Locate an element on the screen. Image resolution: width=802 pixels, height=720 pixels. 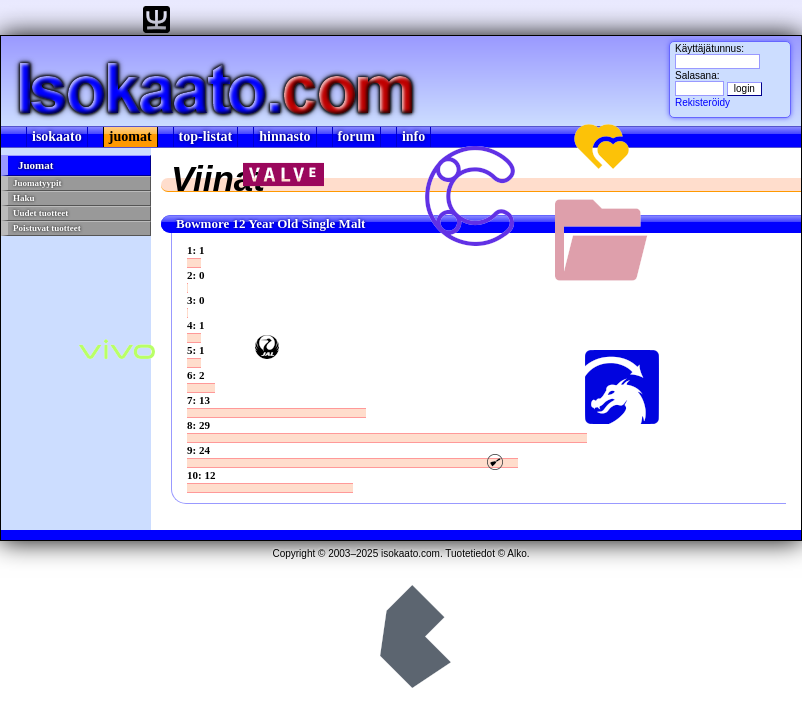
open LightBurn laser cutting software is located at coordinates (622, 387).